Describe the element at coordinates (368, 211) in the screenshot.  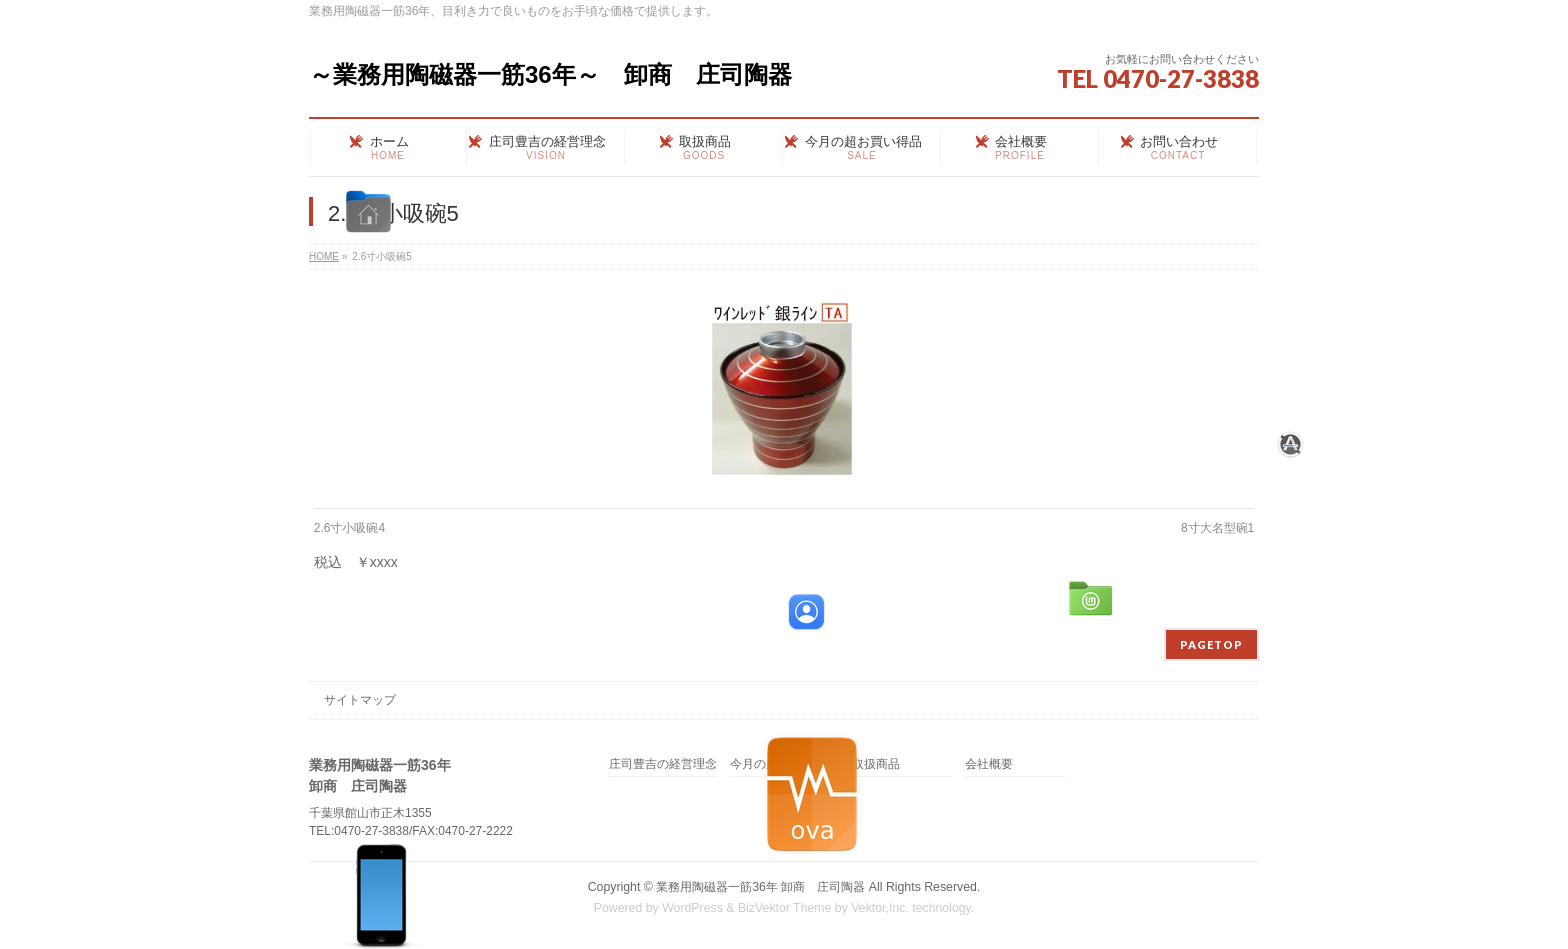
I see `access your home folder` at that location.